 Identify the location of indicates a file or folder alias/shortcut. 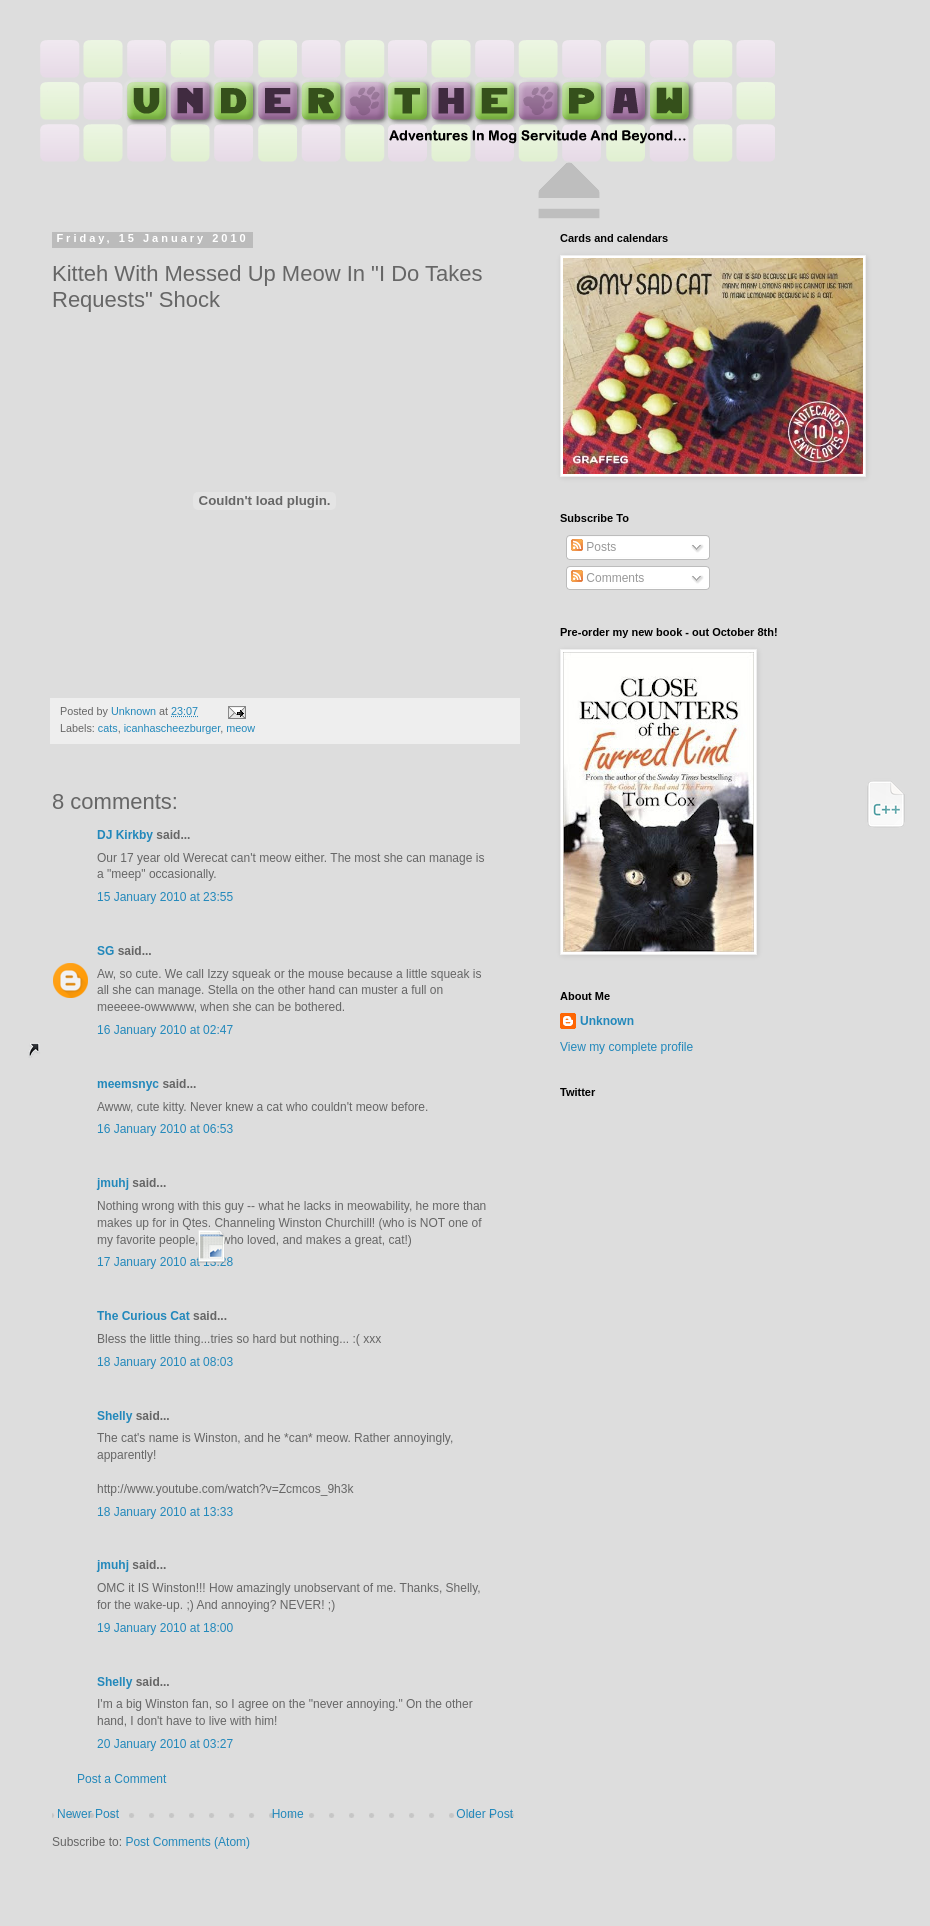
(70, 1016).